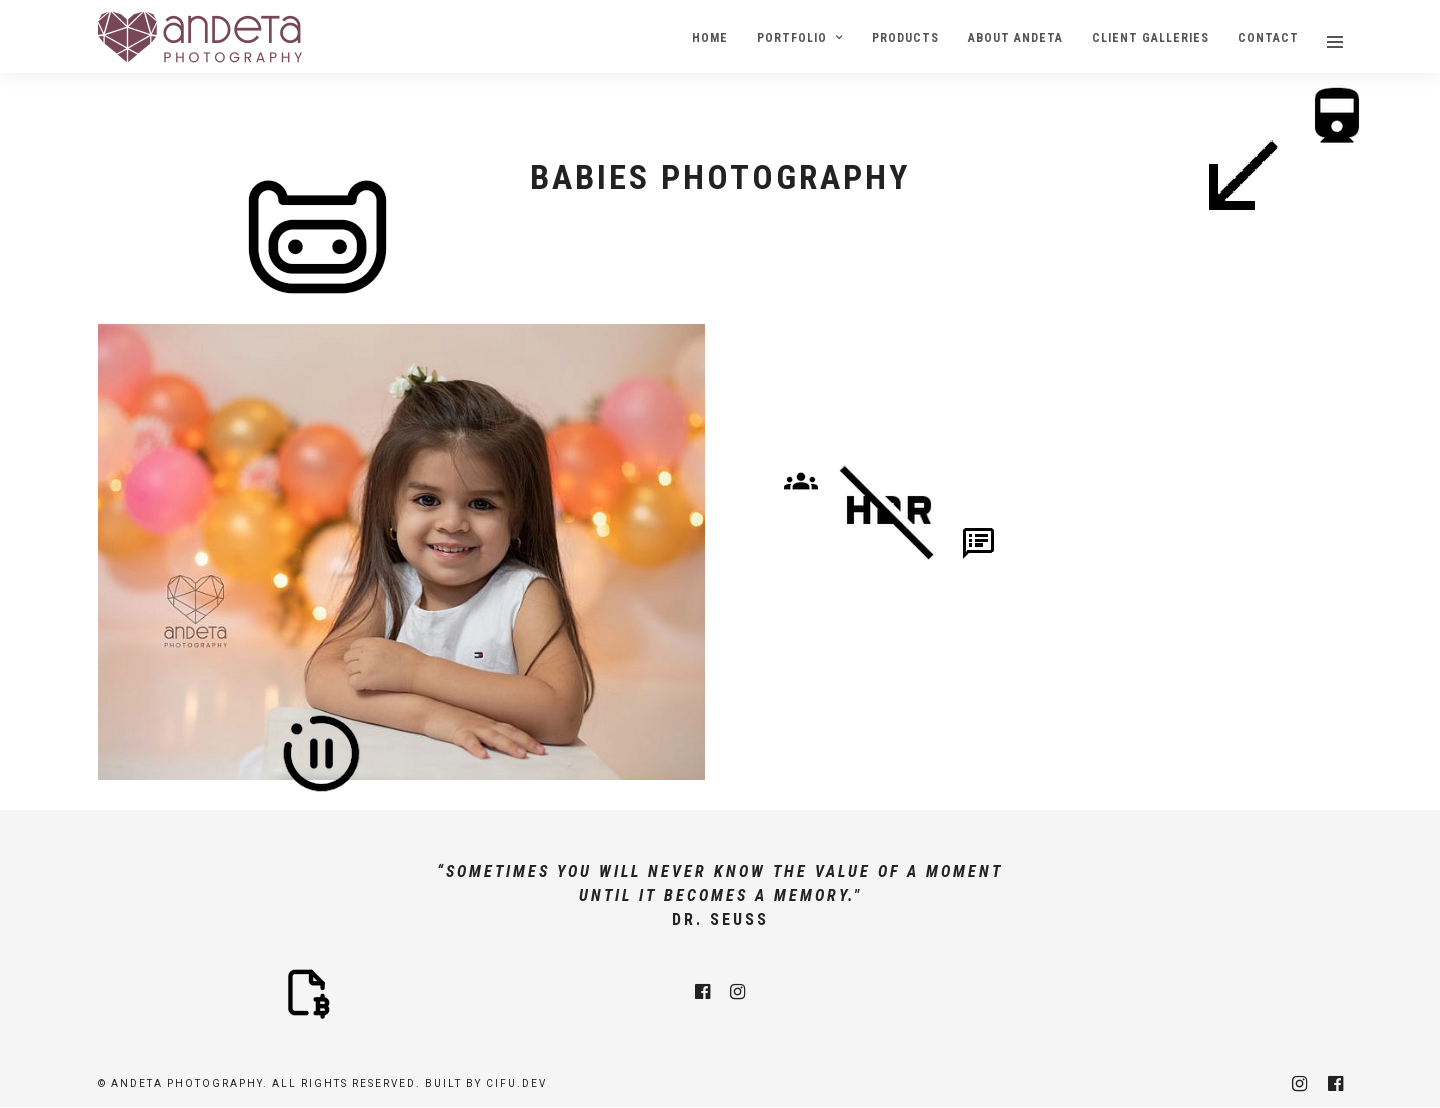  I want to click on motion photo playback is paused, so click(321, 753).